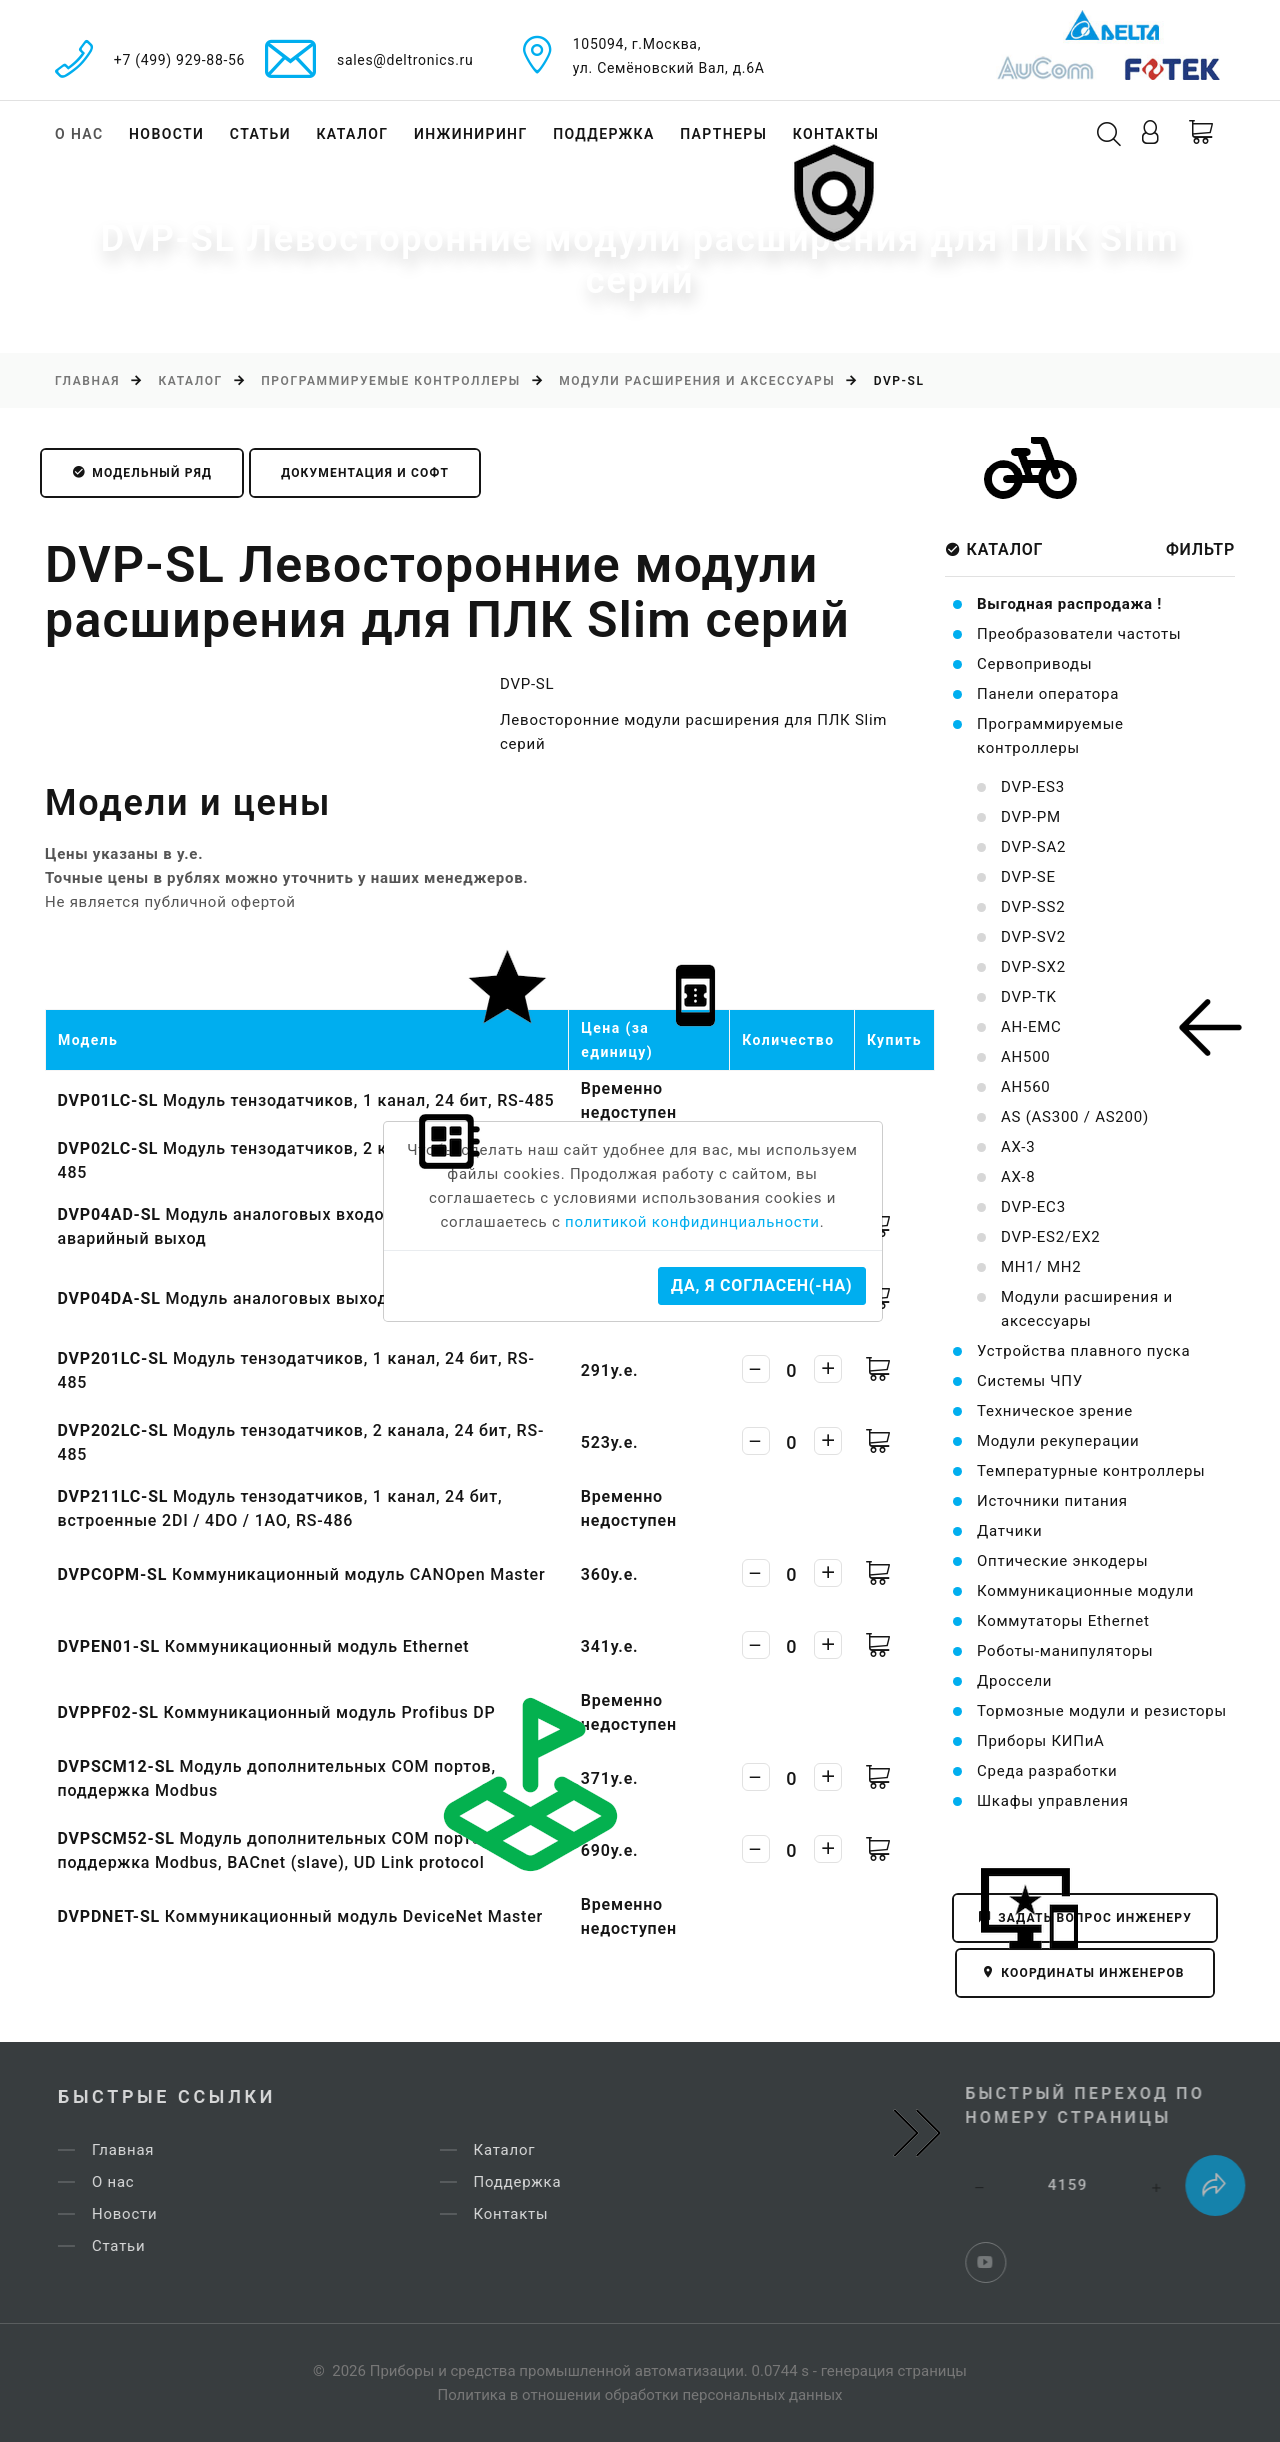  Describe the element at coordinates (530, 1784) in the screenshot. I see `view land plot or parcel details` at that location.